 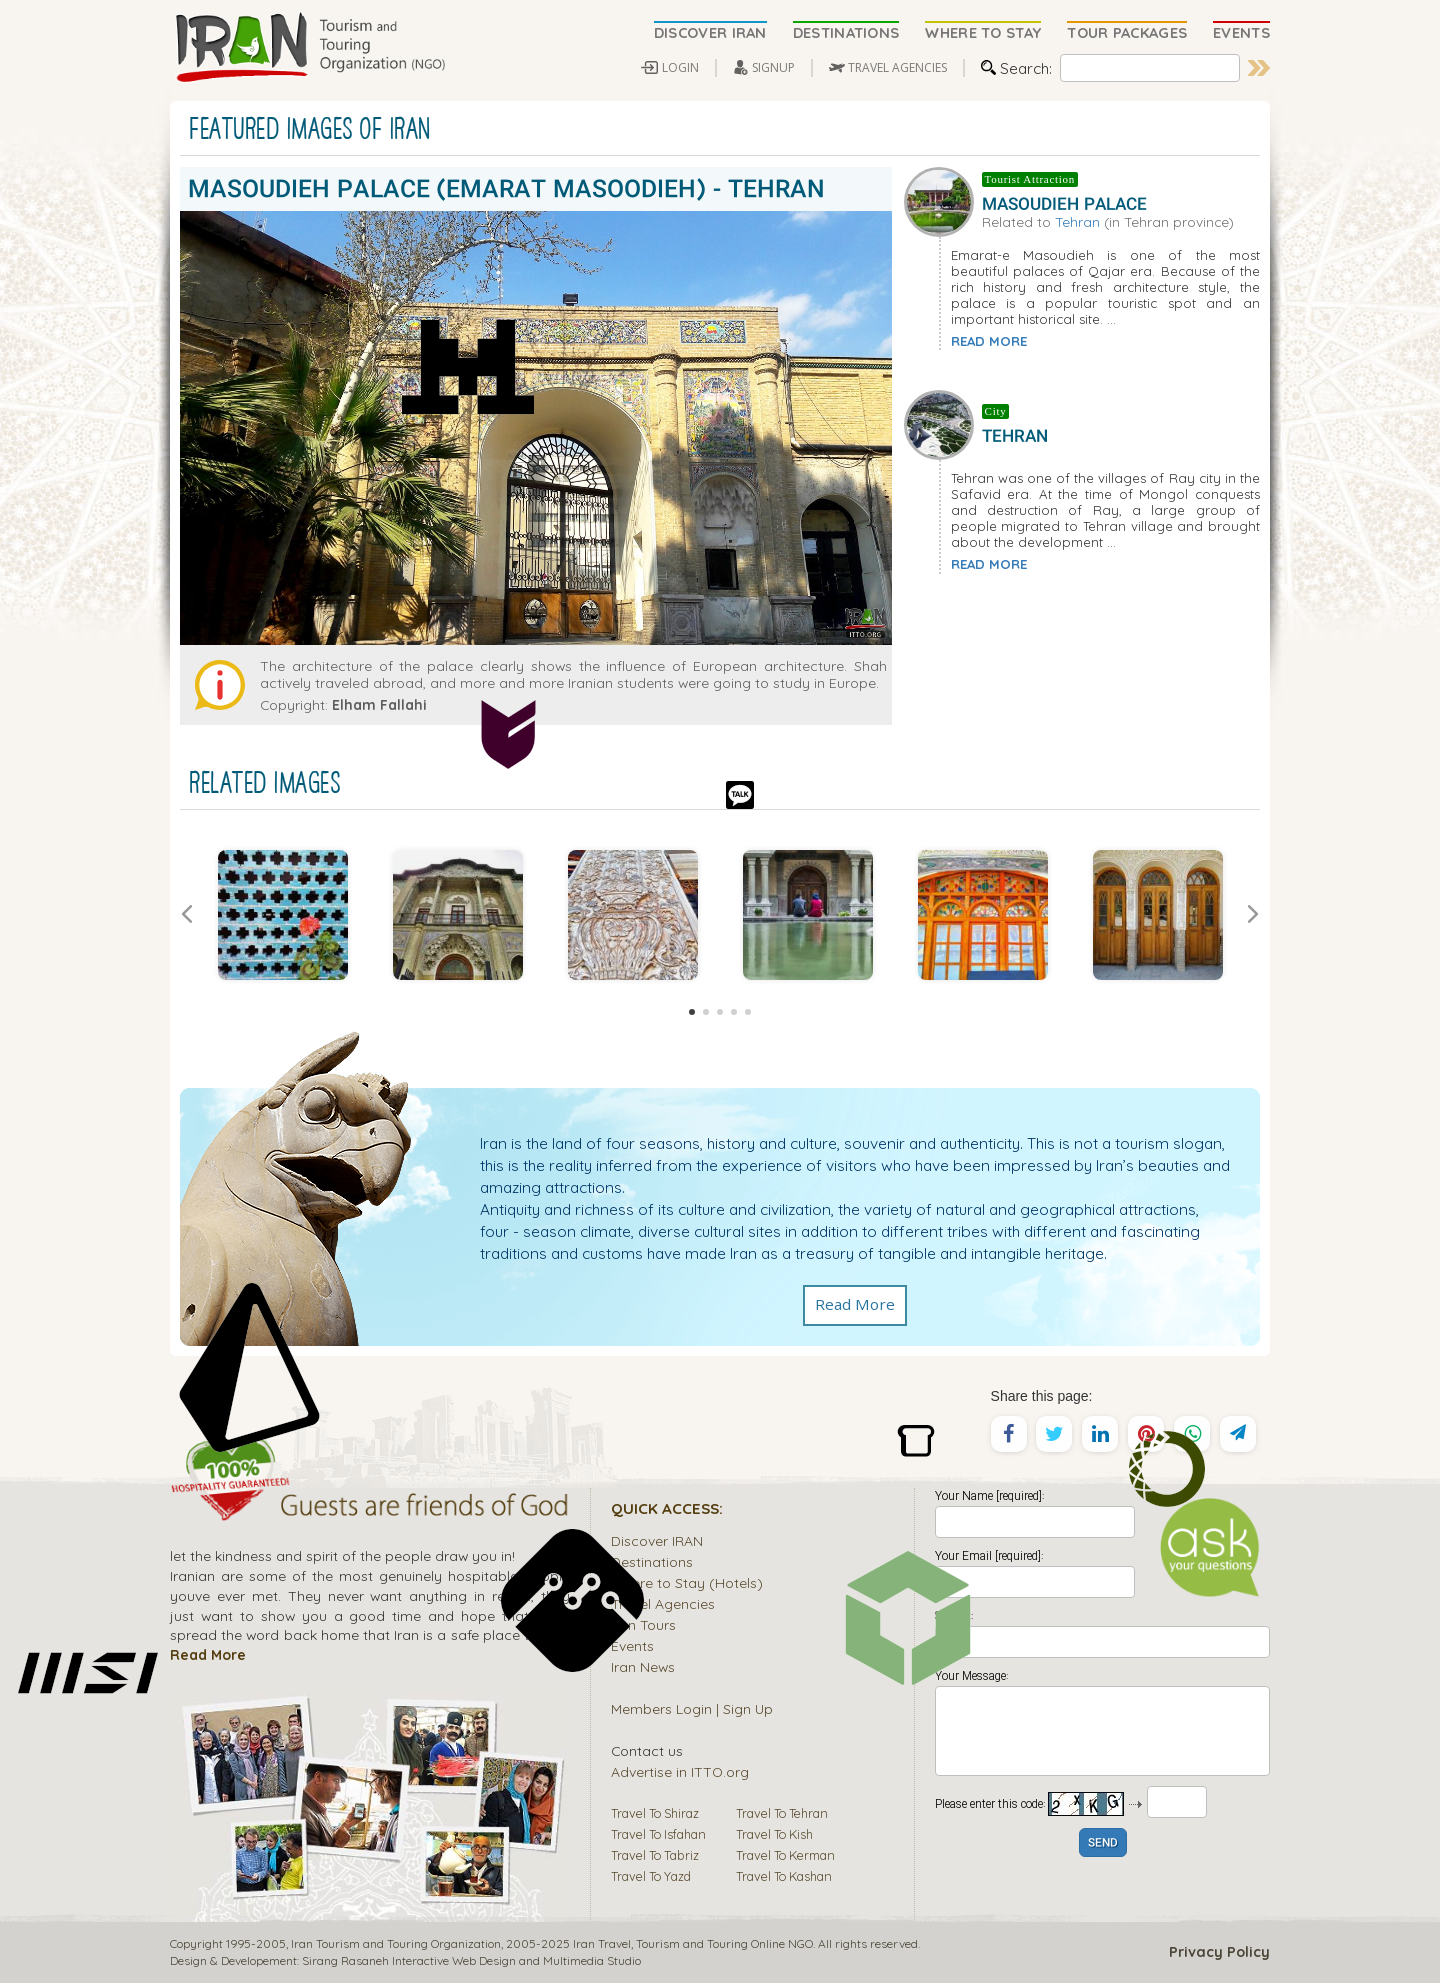 I want to click on mongoose.ws logo, so click(x=572, y=1600).